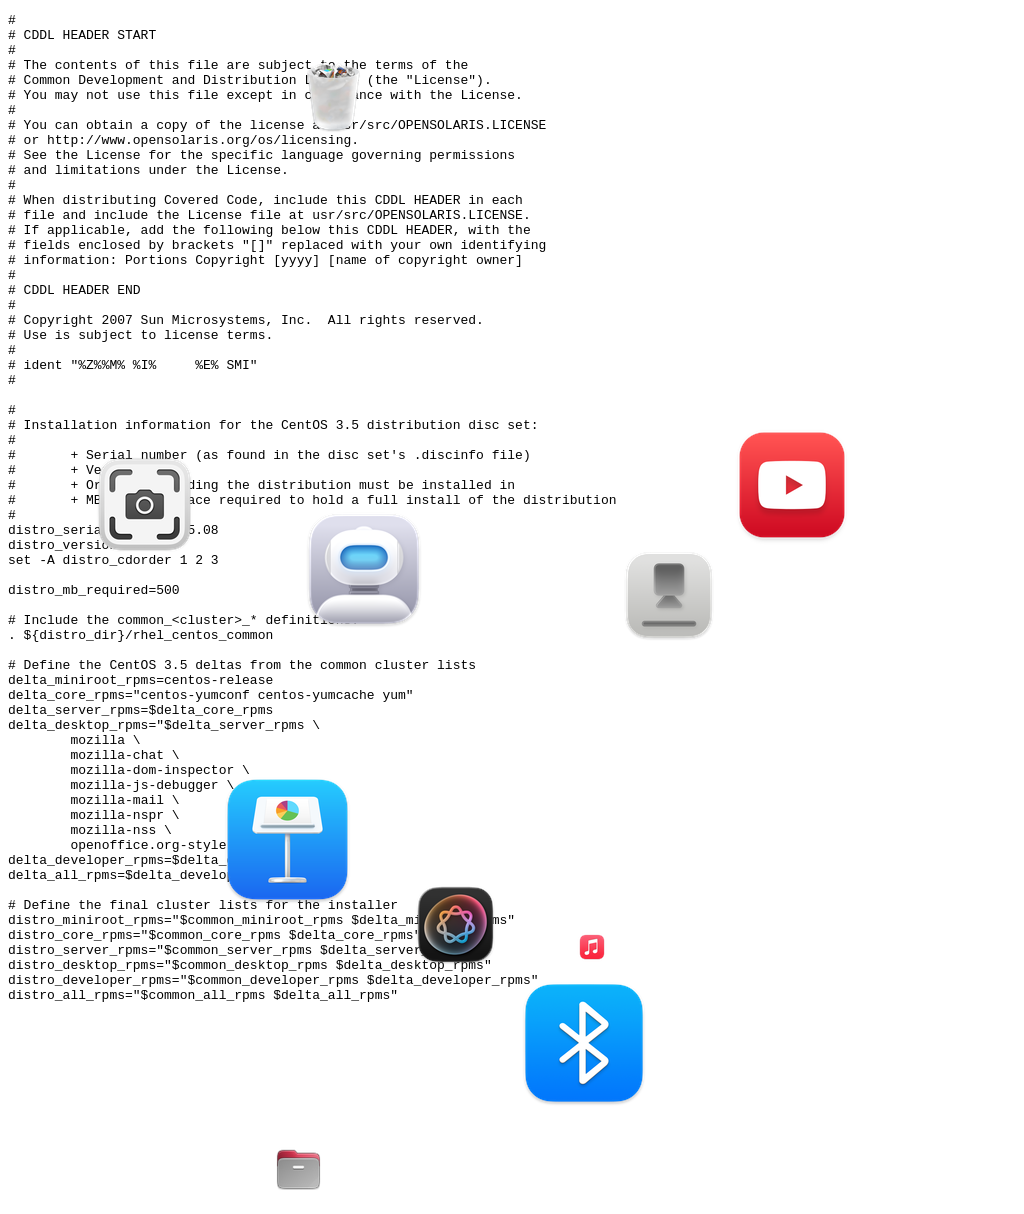  I want to click on open Image Playground app, so click(455, 924).